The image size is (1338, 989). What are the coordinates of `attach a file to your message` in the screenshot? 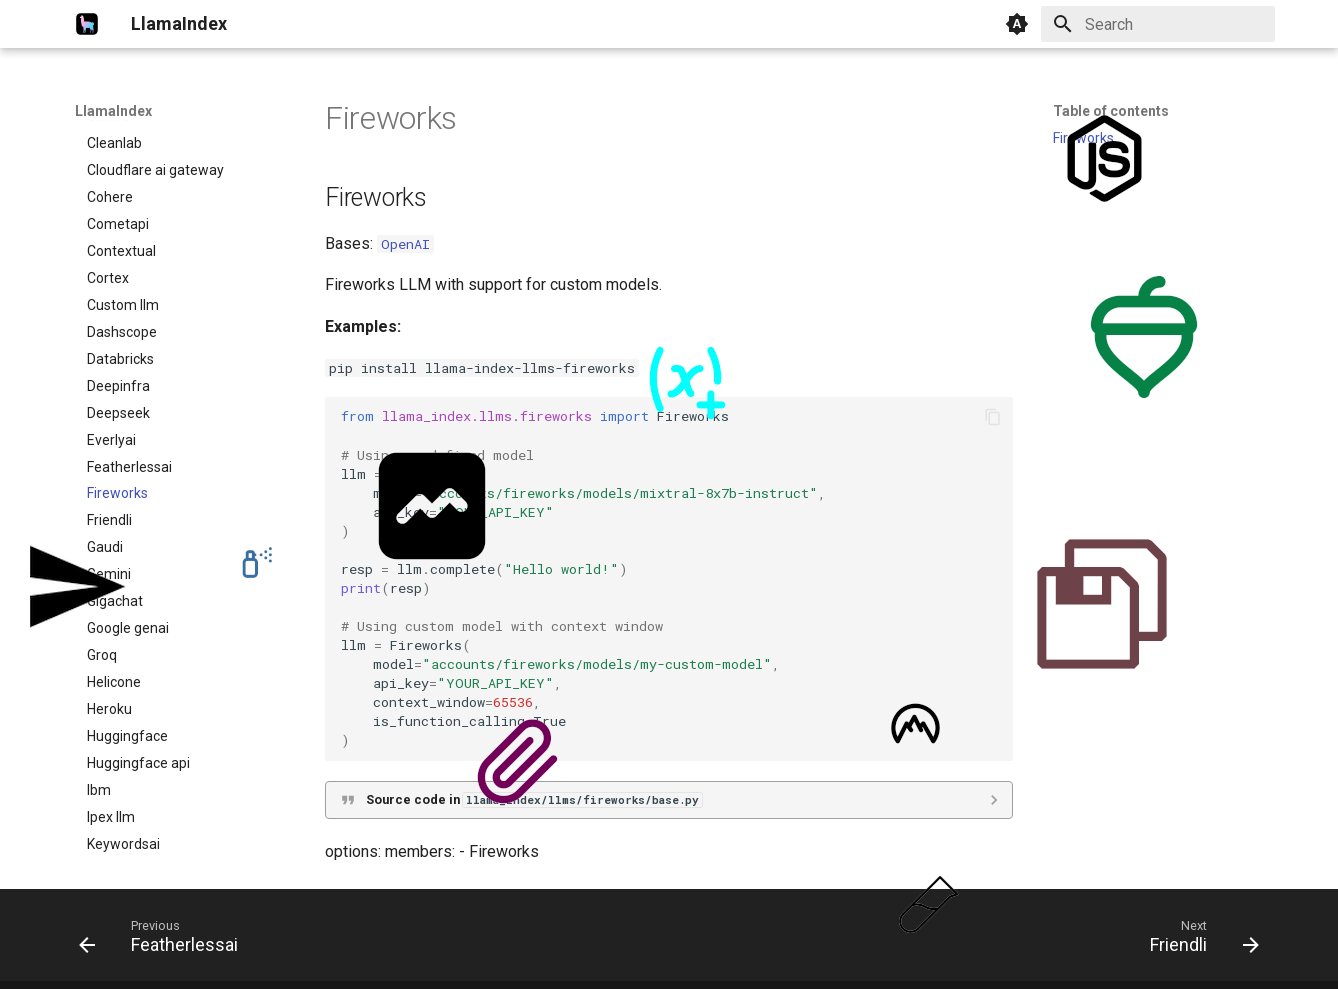 It's located at (518, 762).